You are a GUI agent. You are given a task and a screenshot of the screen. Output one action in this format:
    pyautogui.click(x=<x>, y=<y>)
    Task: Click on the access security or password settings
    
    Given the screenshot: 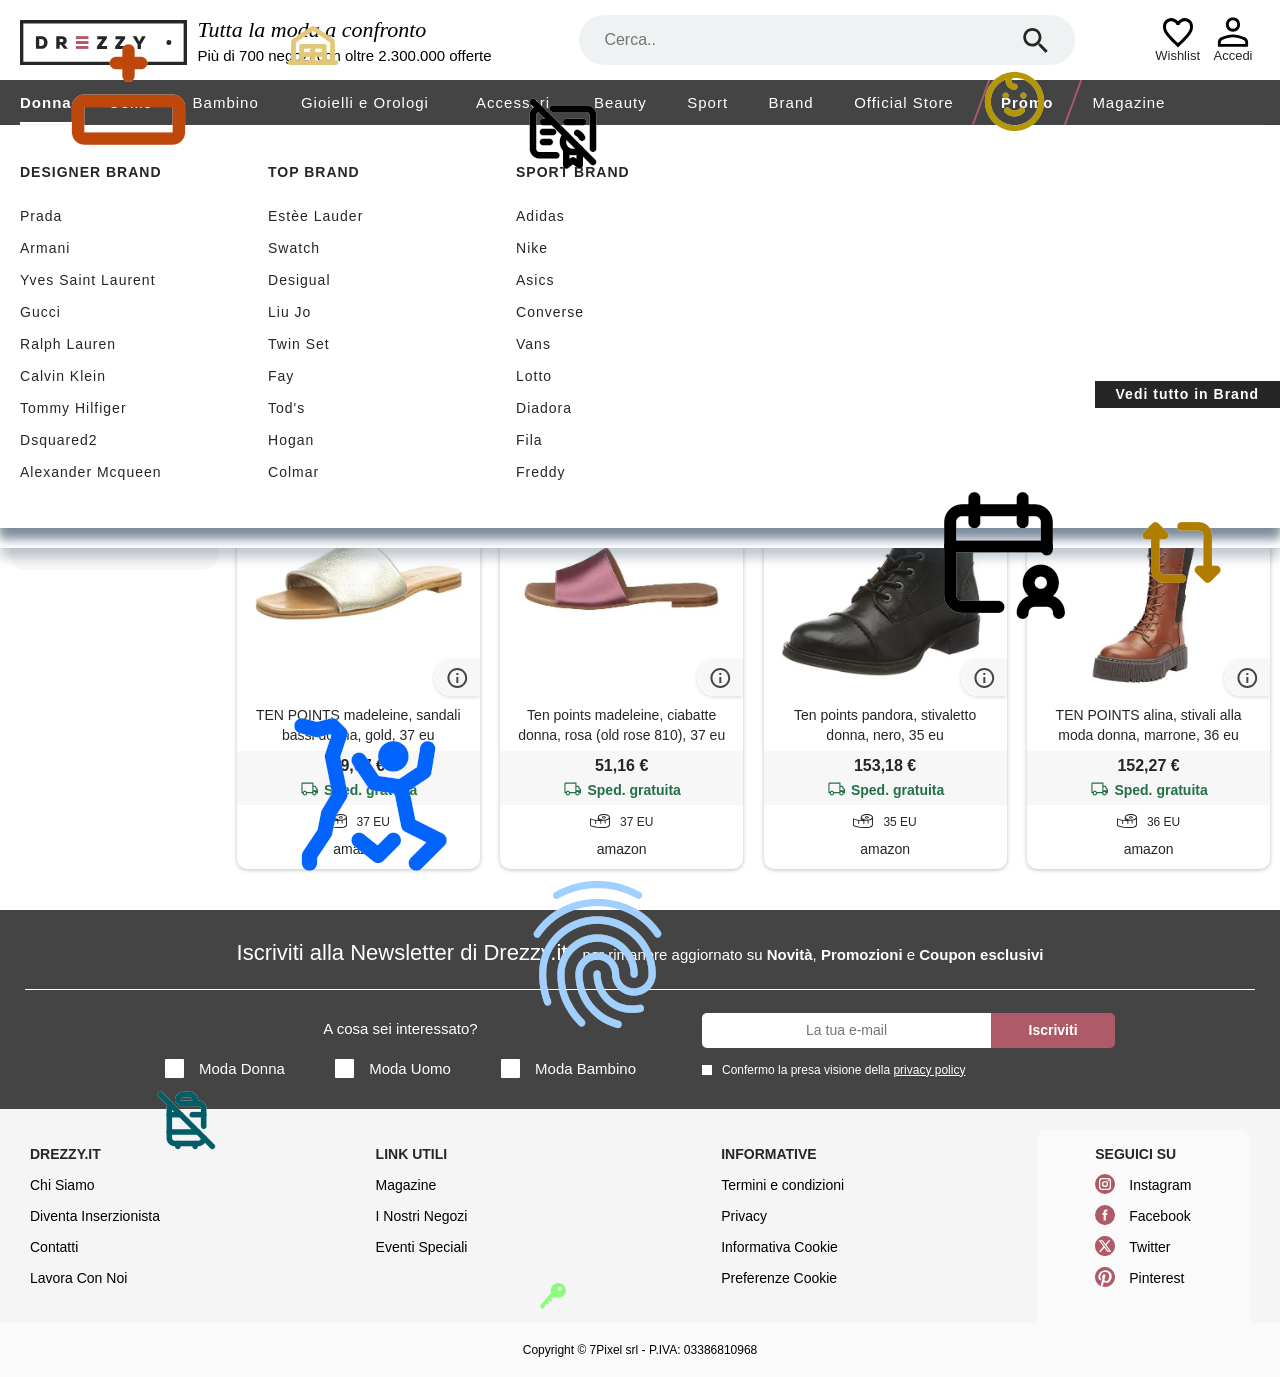 What is the action you would take?
    pyautogui.click(x=553, y=1296)
    